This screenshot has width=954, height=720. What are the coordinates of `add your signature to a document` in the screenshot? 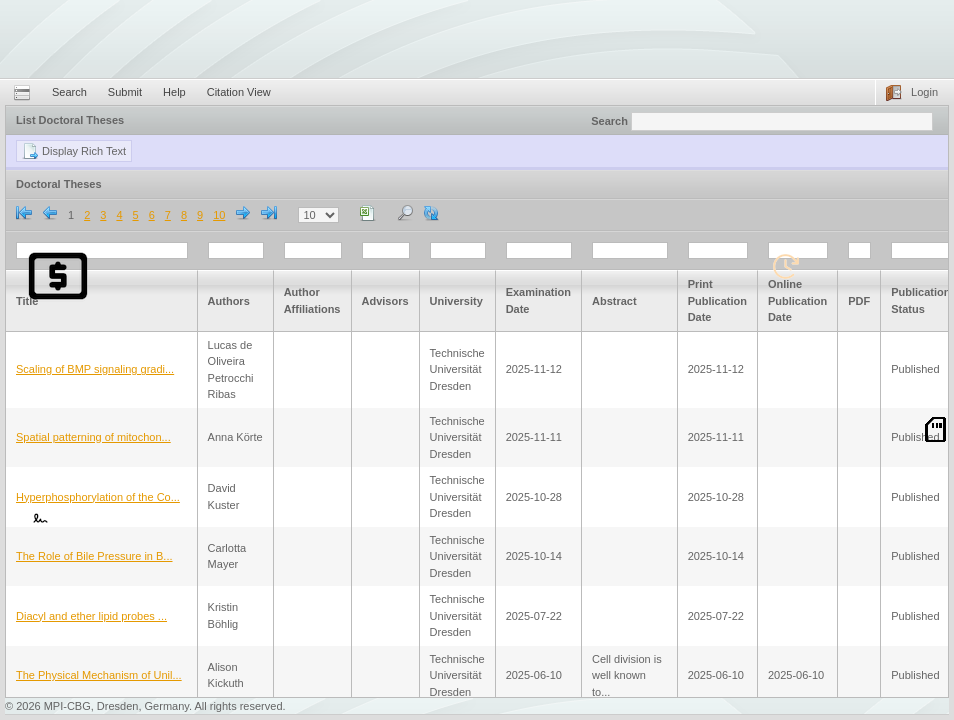 It's located at (40, 518).